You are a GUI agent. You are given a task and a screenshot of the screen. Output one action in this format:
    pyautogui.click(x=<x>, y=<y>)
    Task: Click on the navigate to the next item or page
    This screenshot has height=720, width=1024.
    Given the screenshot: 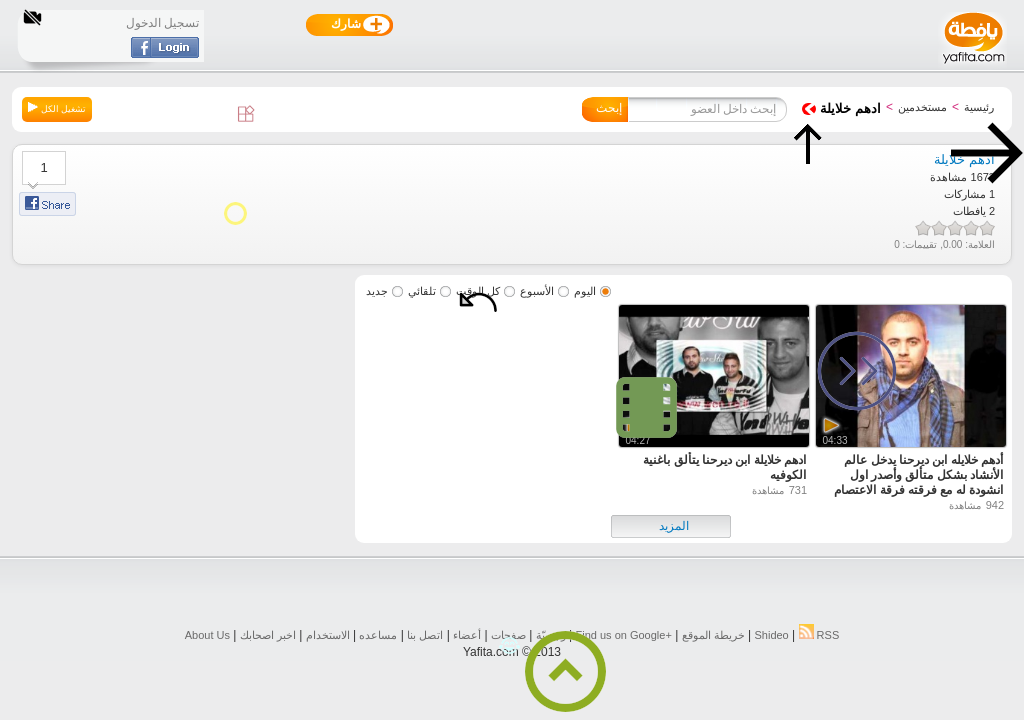 What is the action you would take?
    pyautogui.click(x=987, y=153)
    